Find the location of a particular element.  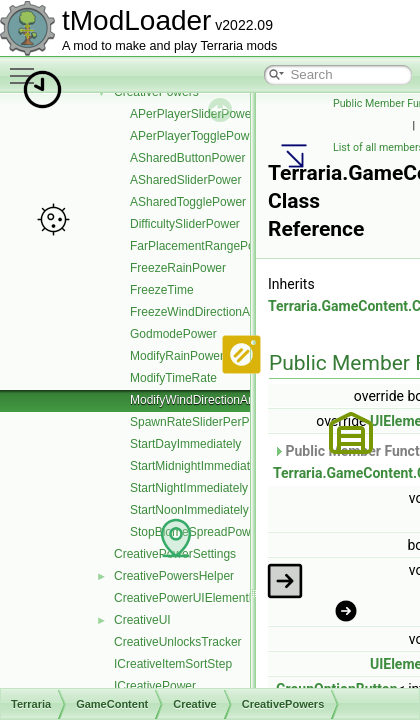

proceed to the next step or screen is located at coordinates (285, 581).